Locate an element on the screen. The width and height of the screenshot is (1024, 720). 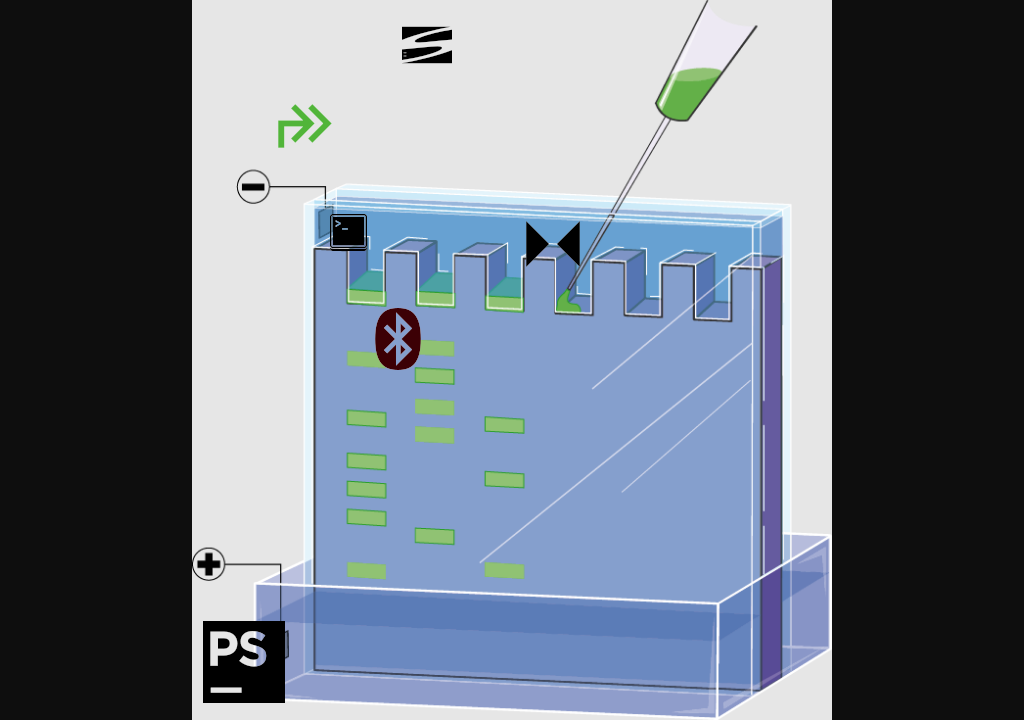
forward message or content is located at coordinates (302, 126).